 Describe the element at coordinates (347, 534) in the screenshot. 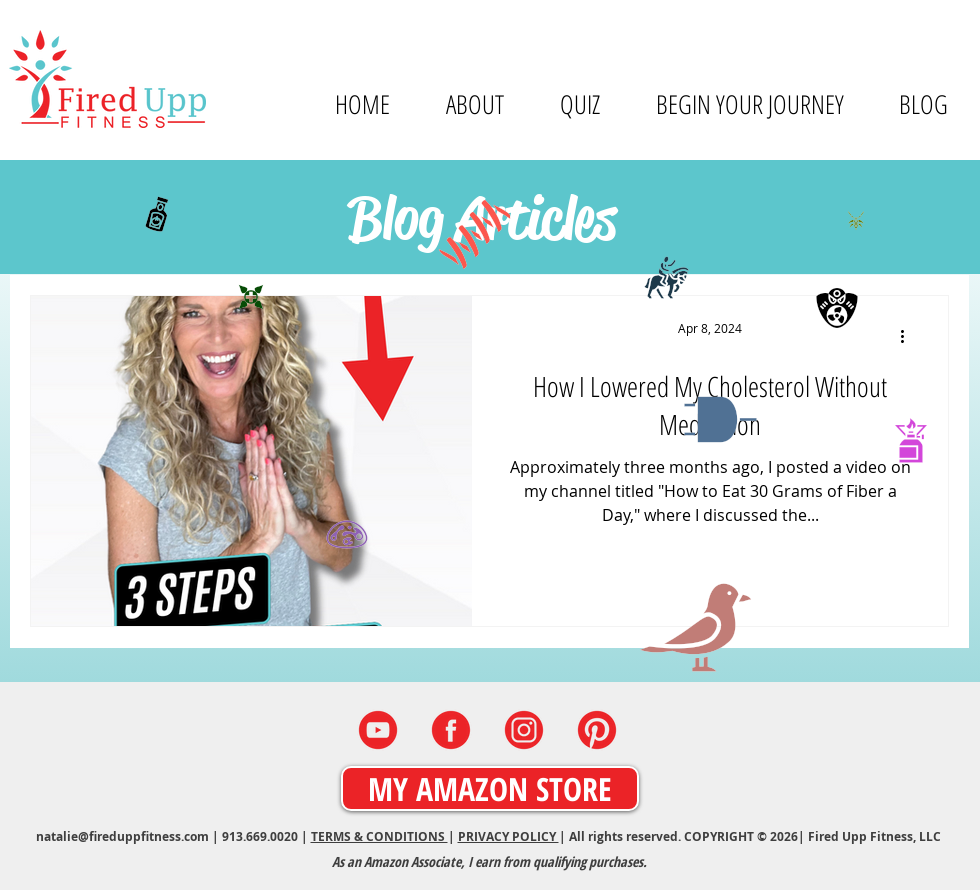

I see `indicates acid or corrosive hazard in gameplay` at that location.